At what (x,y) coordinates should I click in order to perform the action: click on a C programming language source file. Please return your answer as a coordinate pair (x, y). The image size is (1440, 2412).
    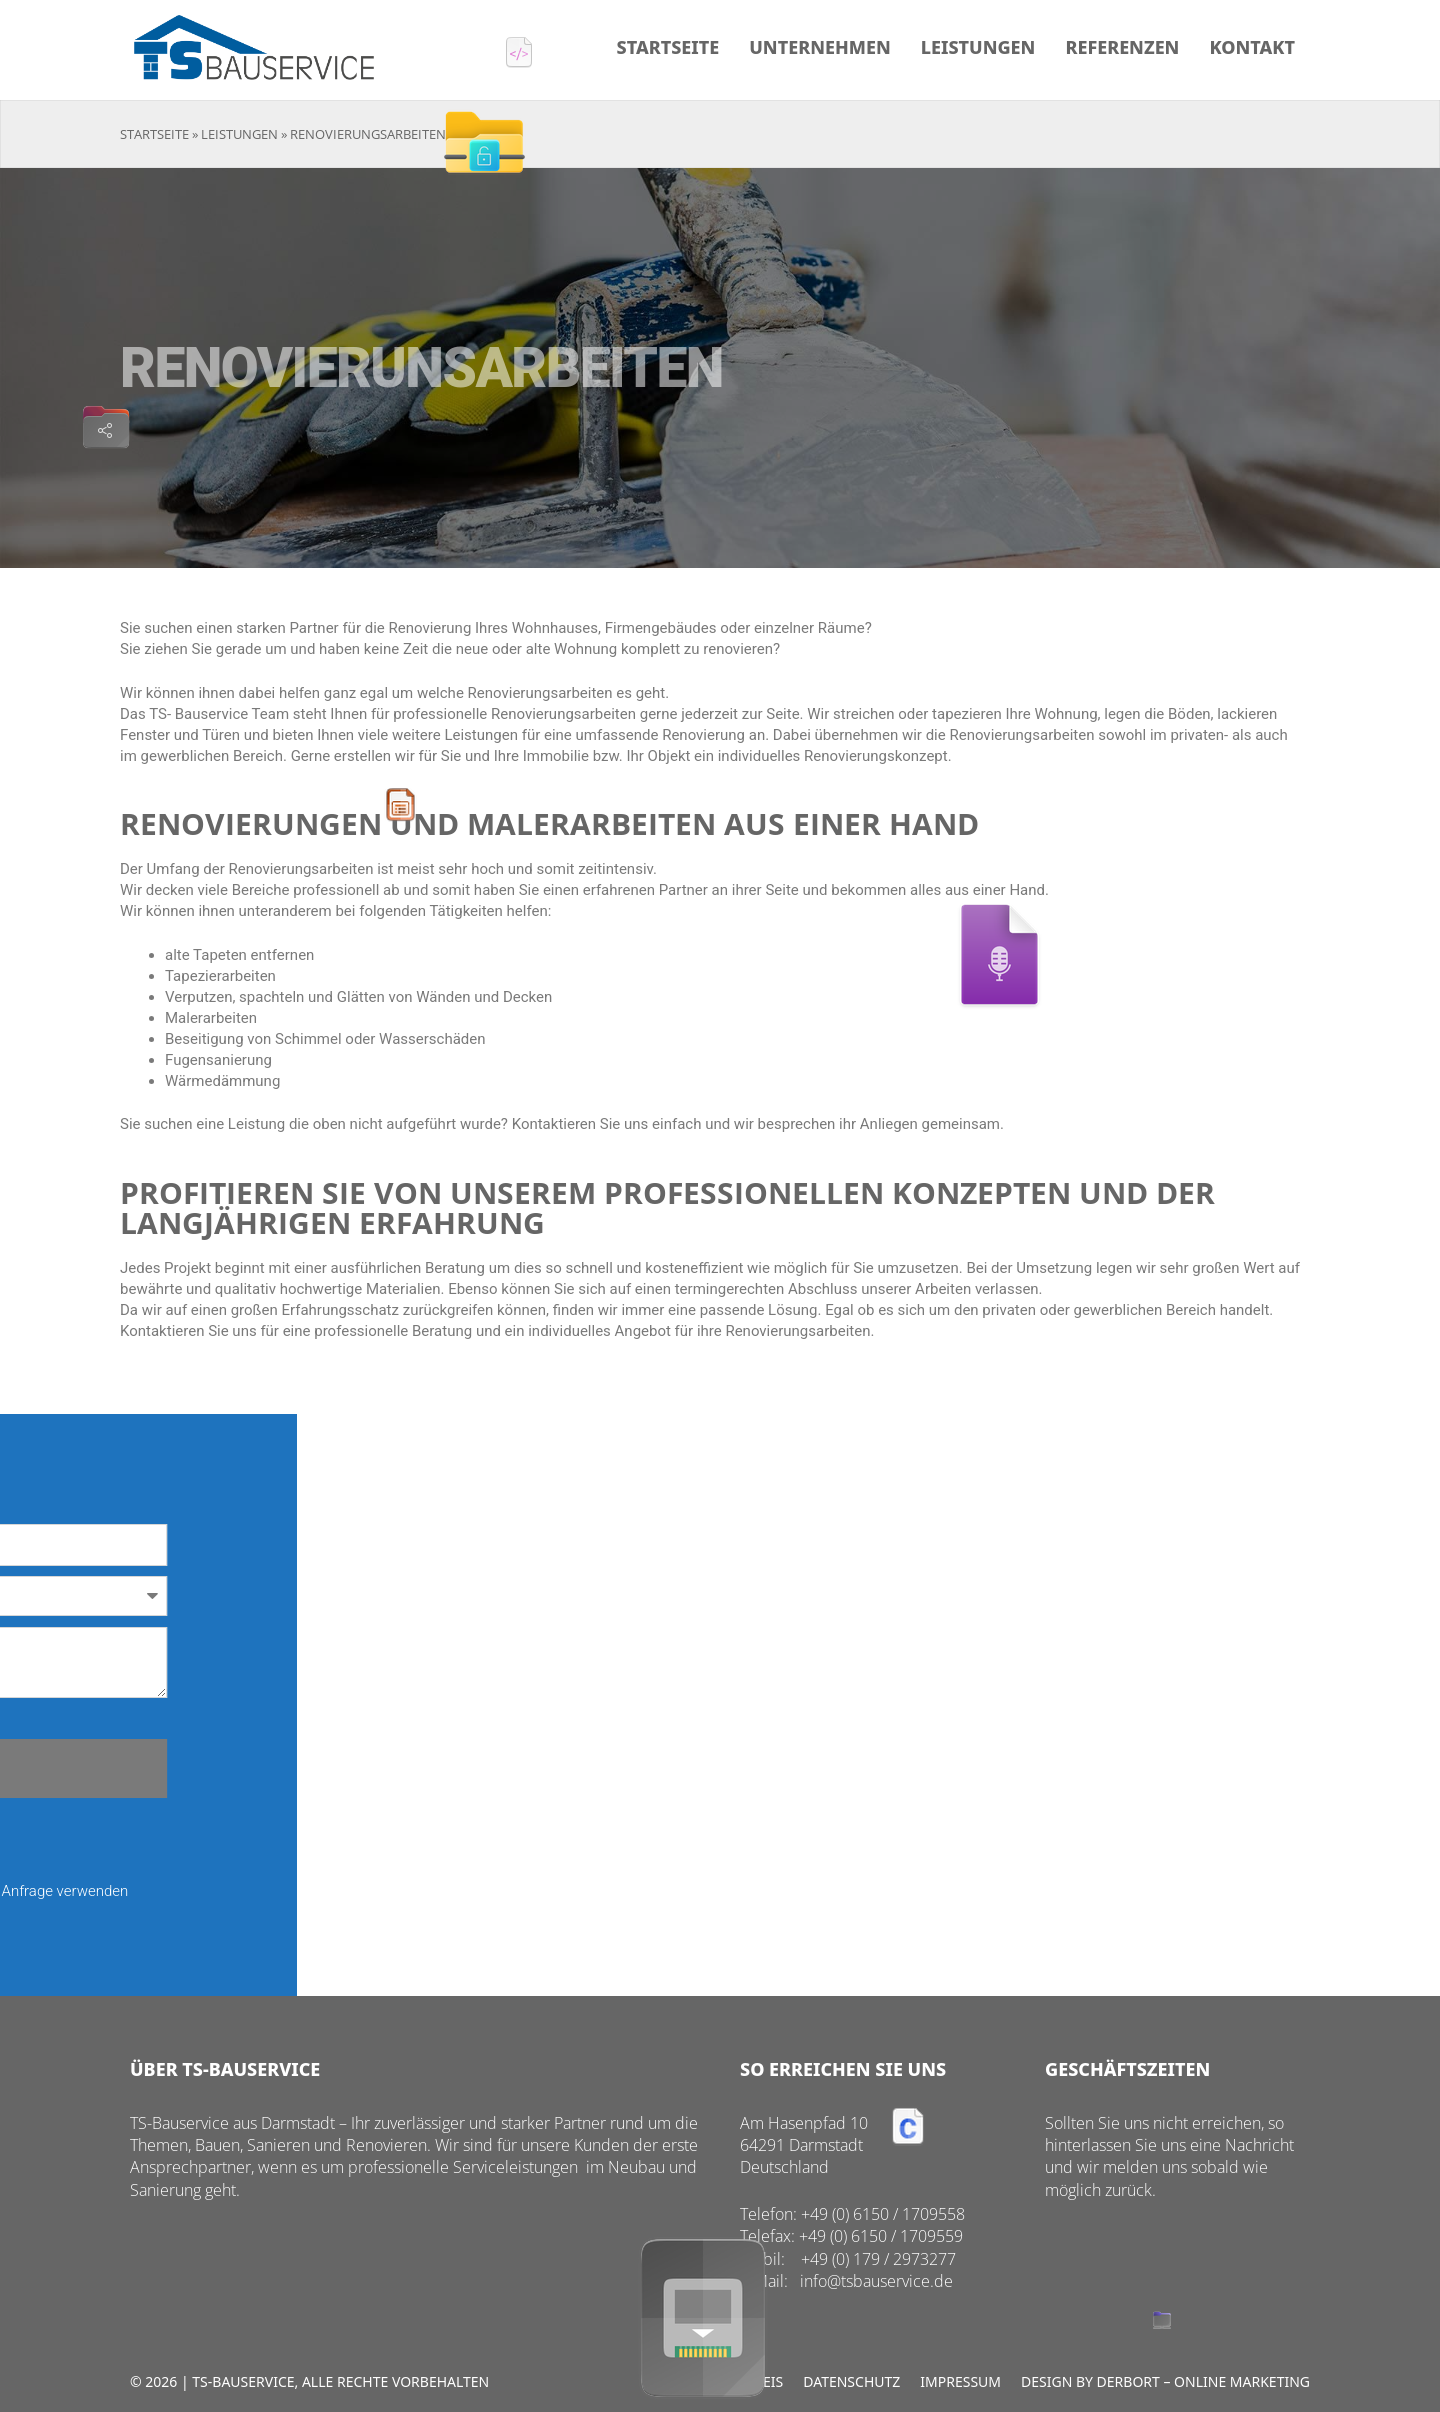
    Looking at the image, I should click on (908, 2126).